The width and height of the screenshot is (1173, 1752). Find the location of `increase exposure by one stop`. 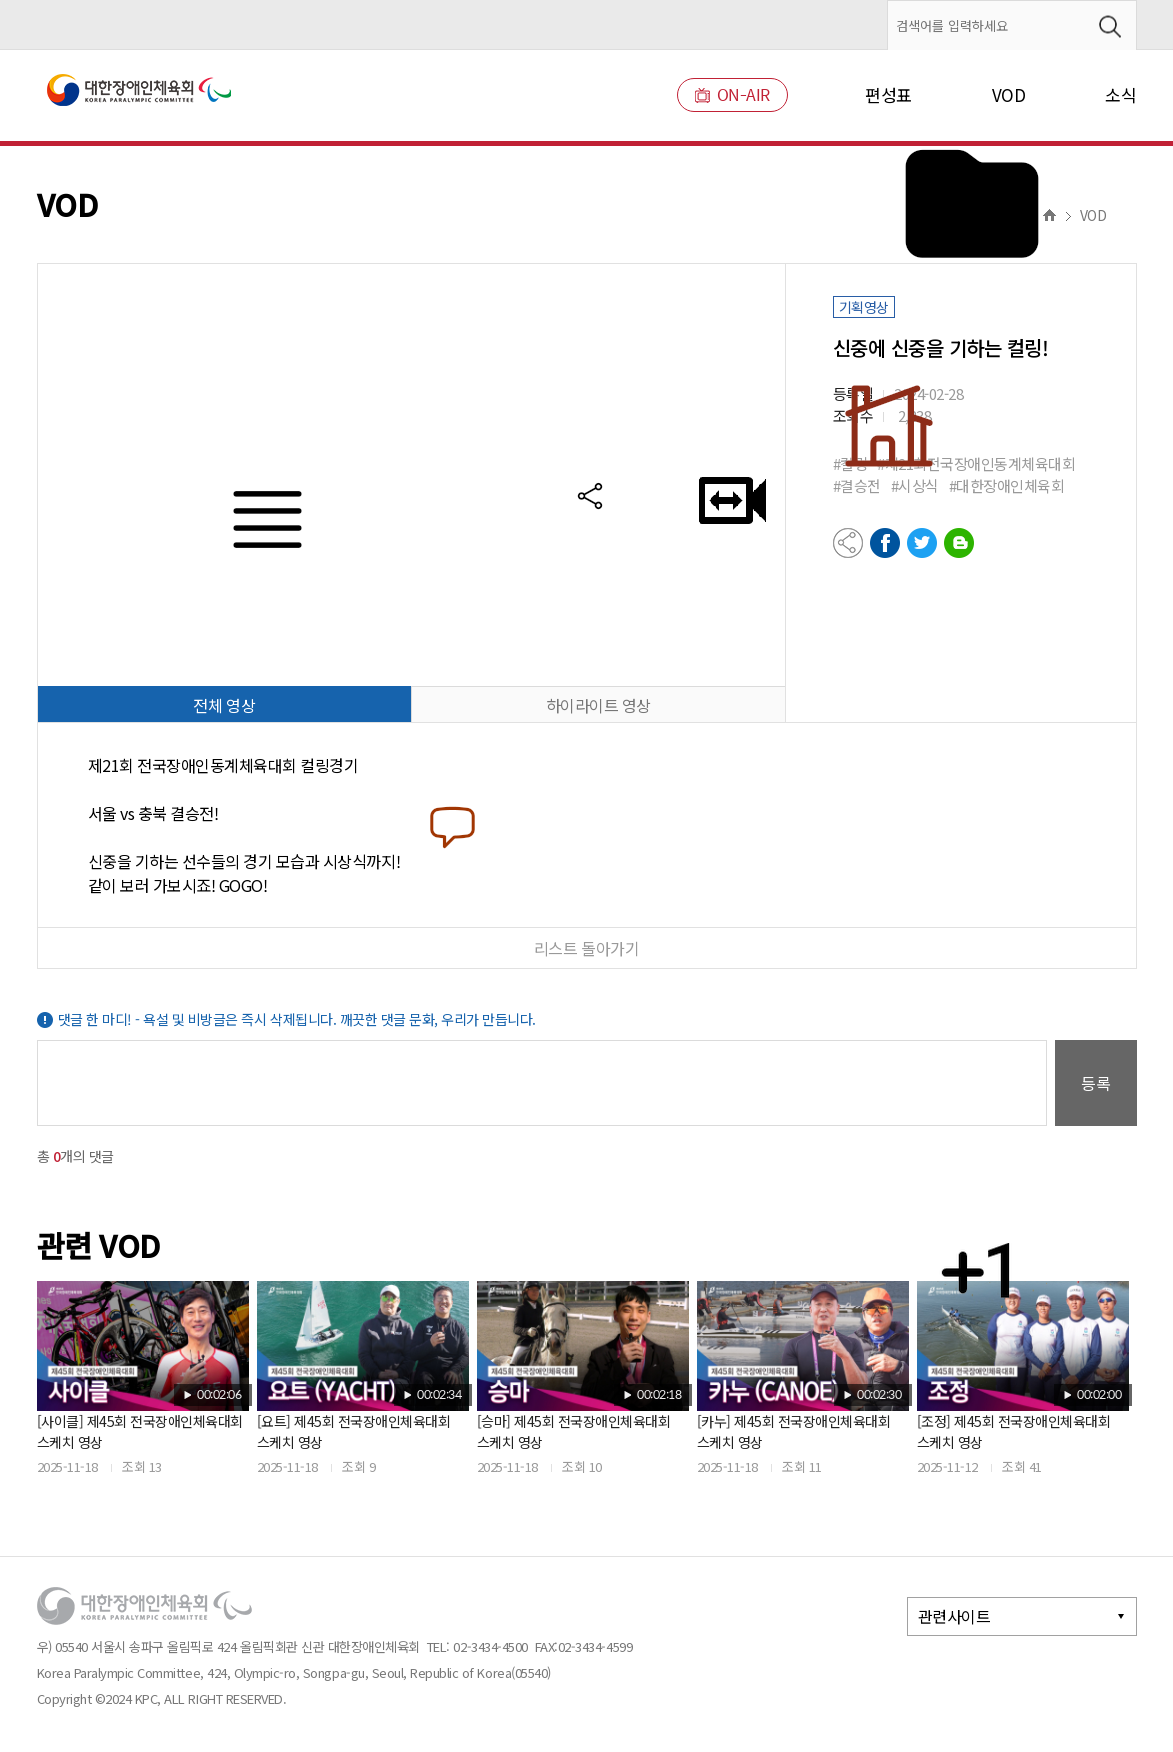

increase exposure by one stop is located at coordinates (975, 1272).